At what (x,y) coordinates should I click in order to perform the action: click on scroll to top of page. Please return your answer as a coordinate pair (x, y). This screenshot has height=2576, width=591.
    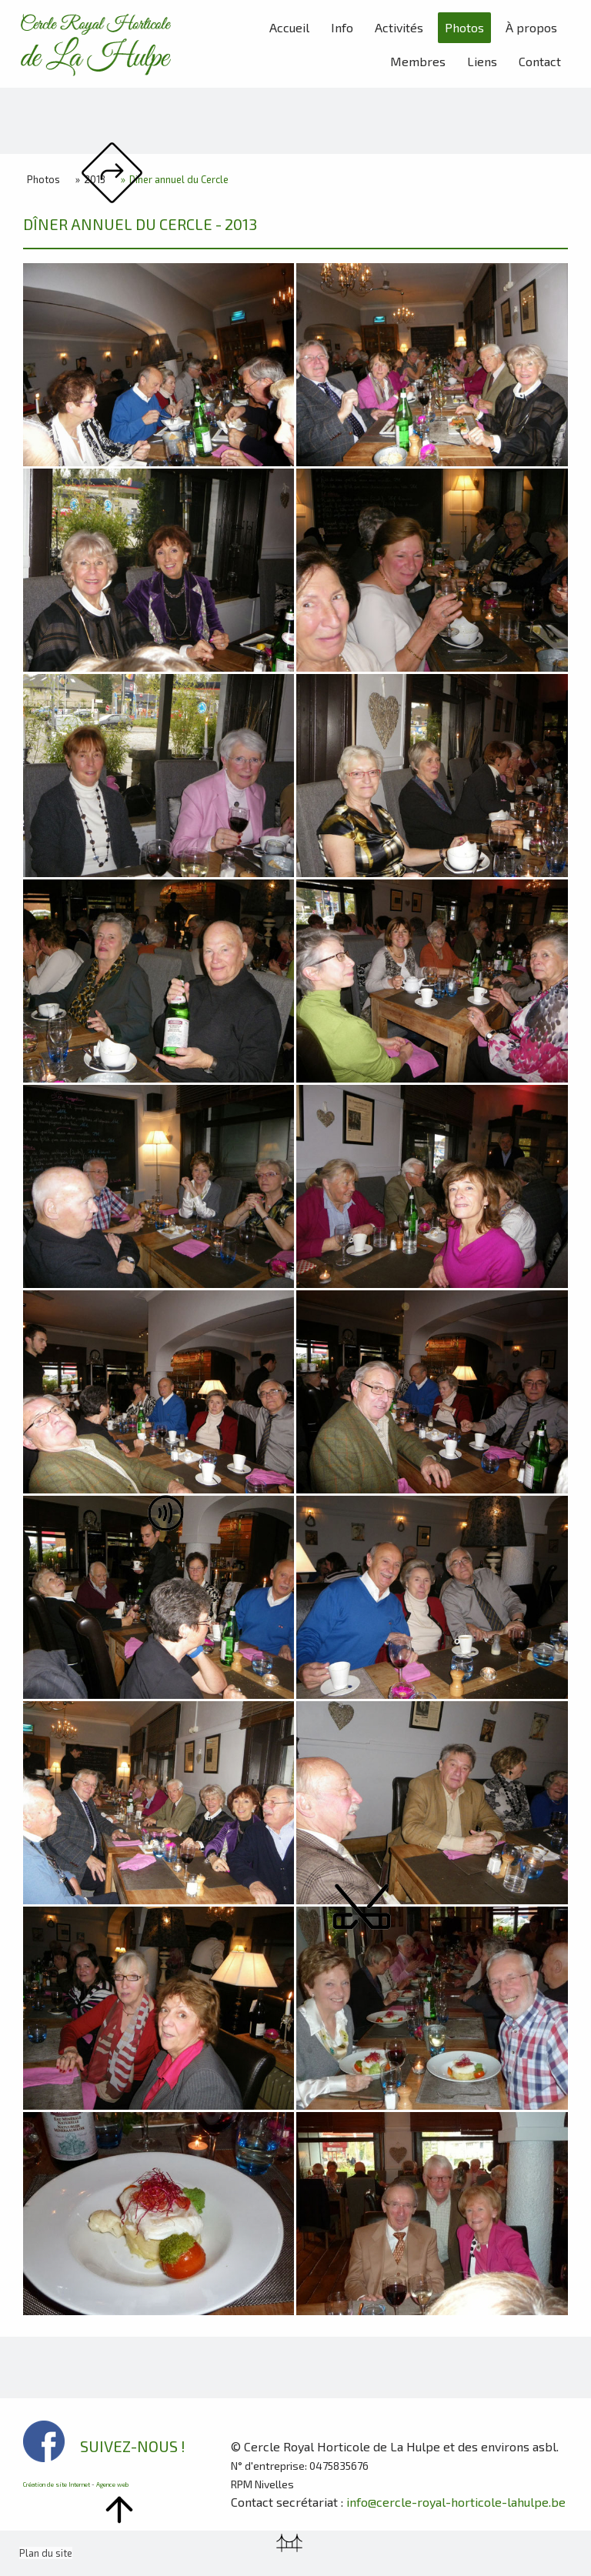
    Looking at the image, I should click on (119, 2510).